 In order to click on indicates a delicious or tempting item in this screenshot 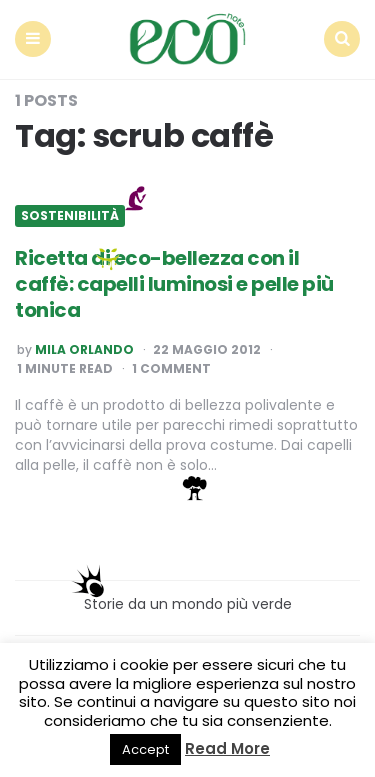, I will do `click(108, 259)`.